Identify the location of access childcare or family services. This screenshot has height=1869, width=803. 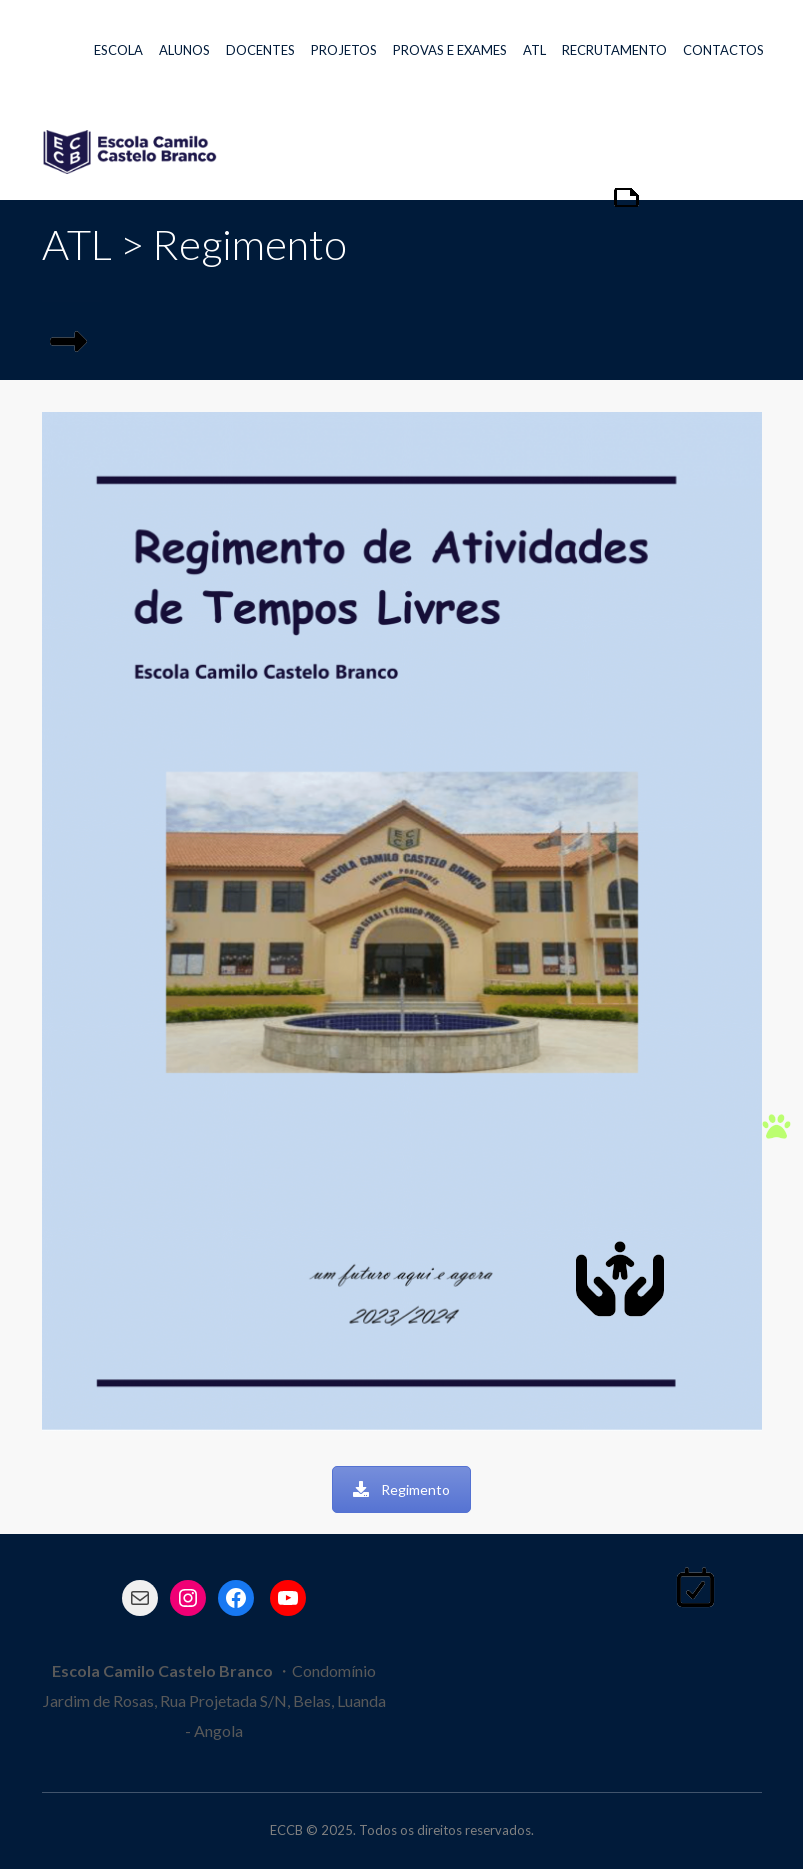
(620, 1281).